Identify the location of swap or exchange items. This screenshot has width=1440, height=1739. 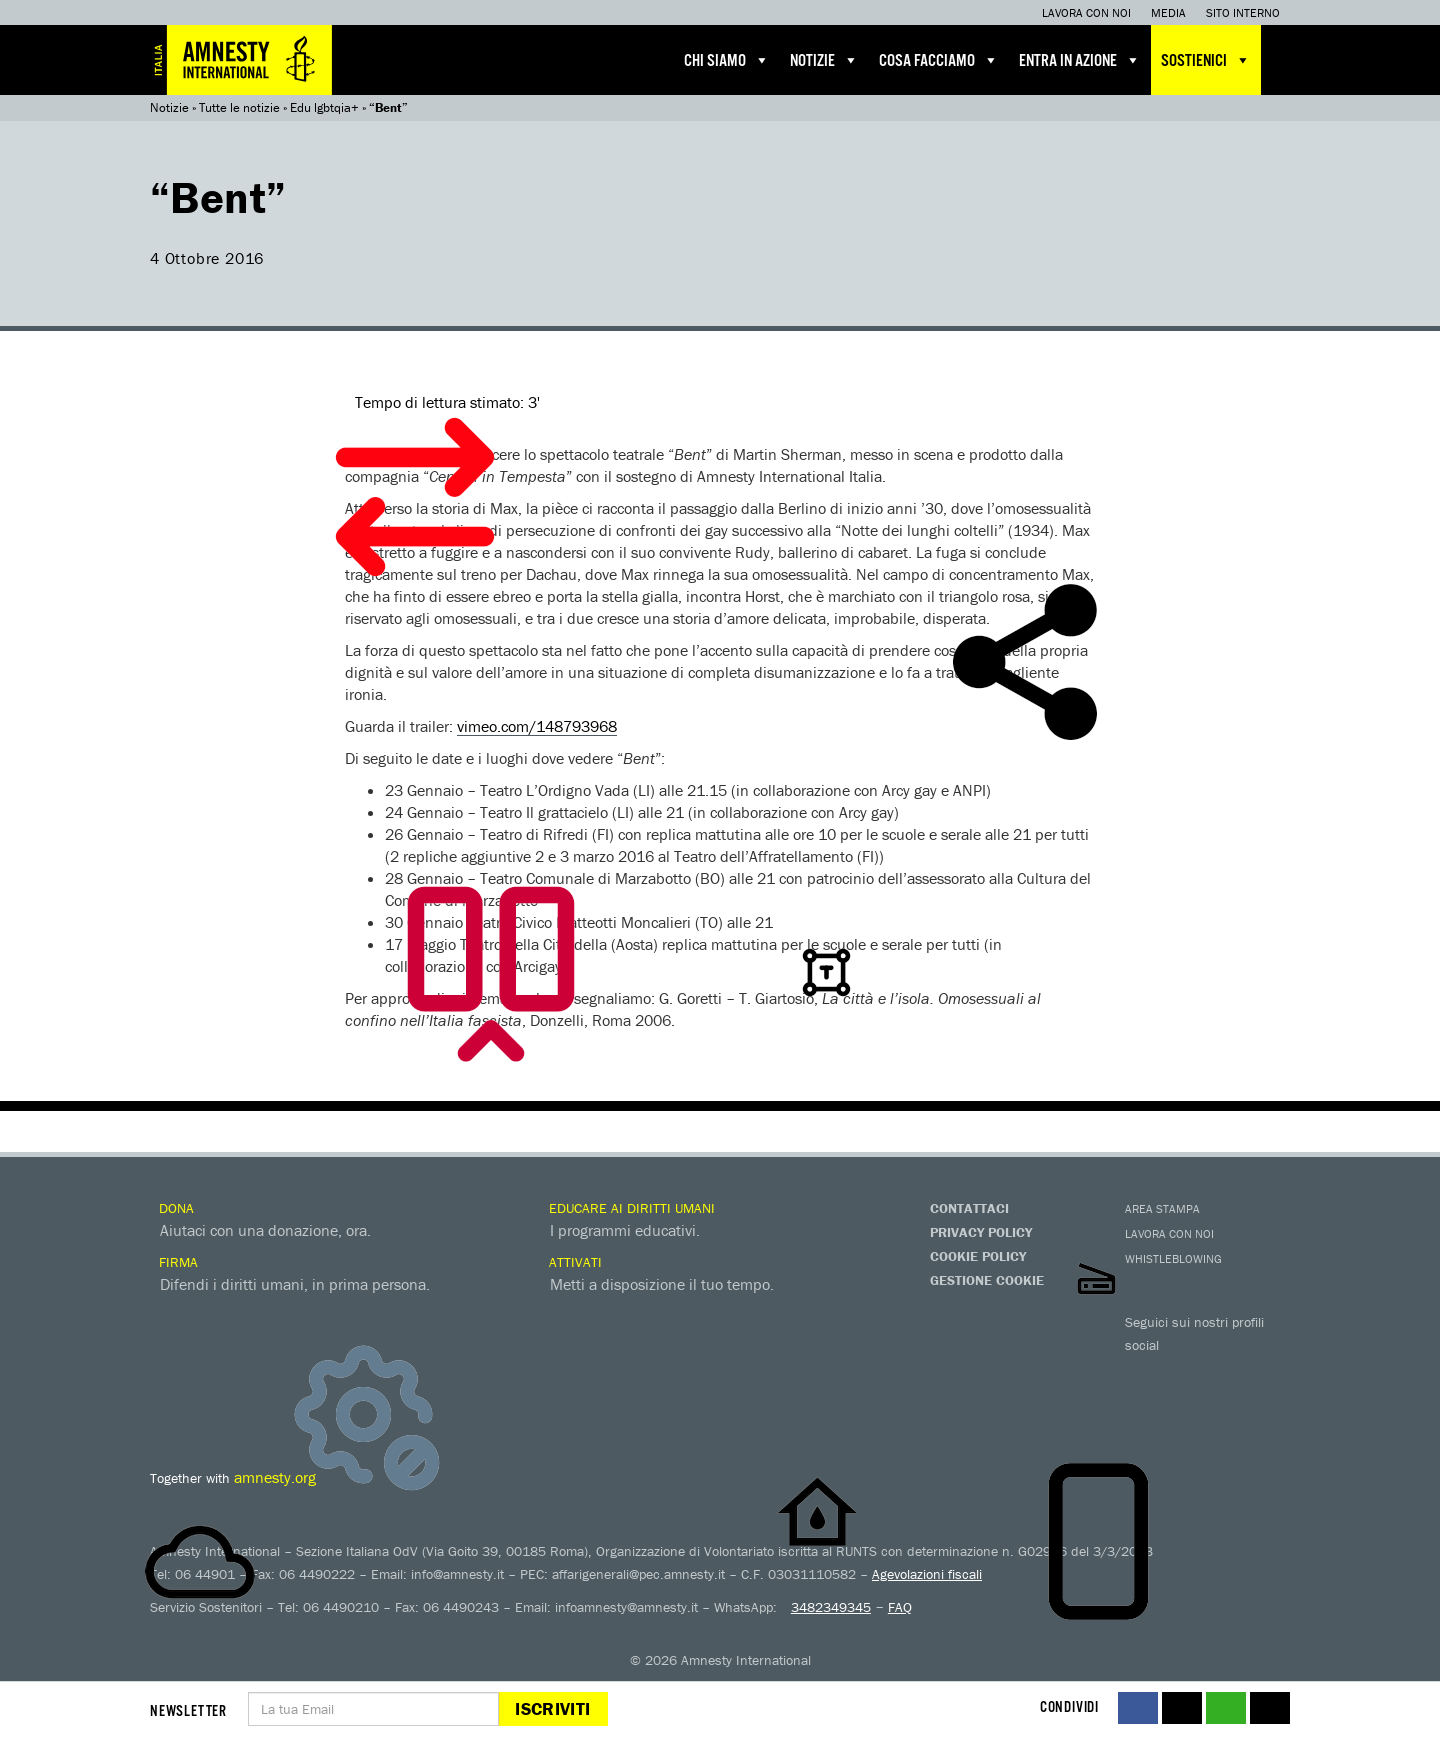
(415, 497).